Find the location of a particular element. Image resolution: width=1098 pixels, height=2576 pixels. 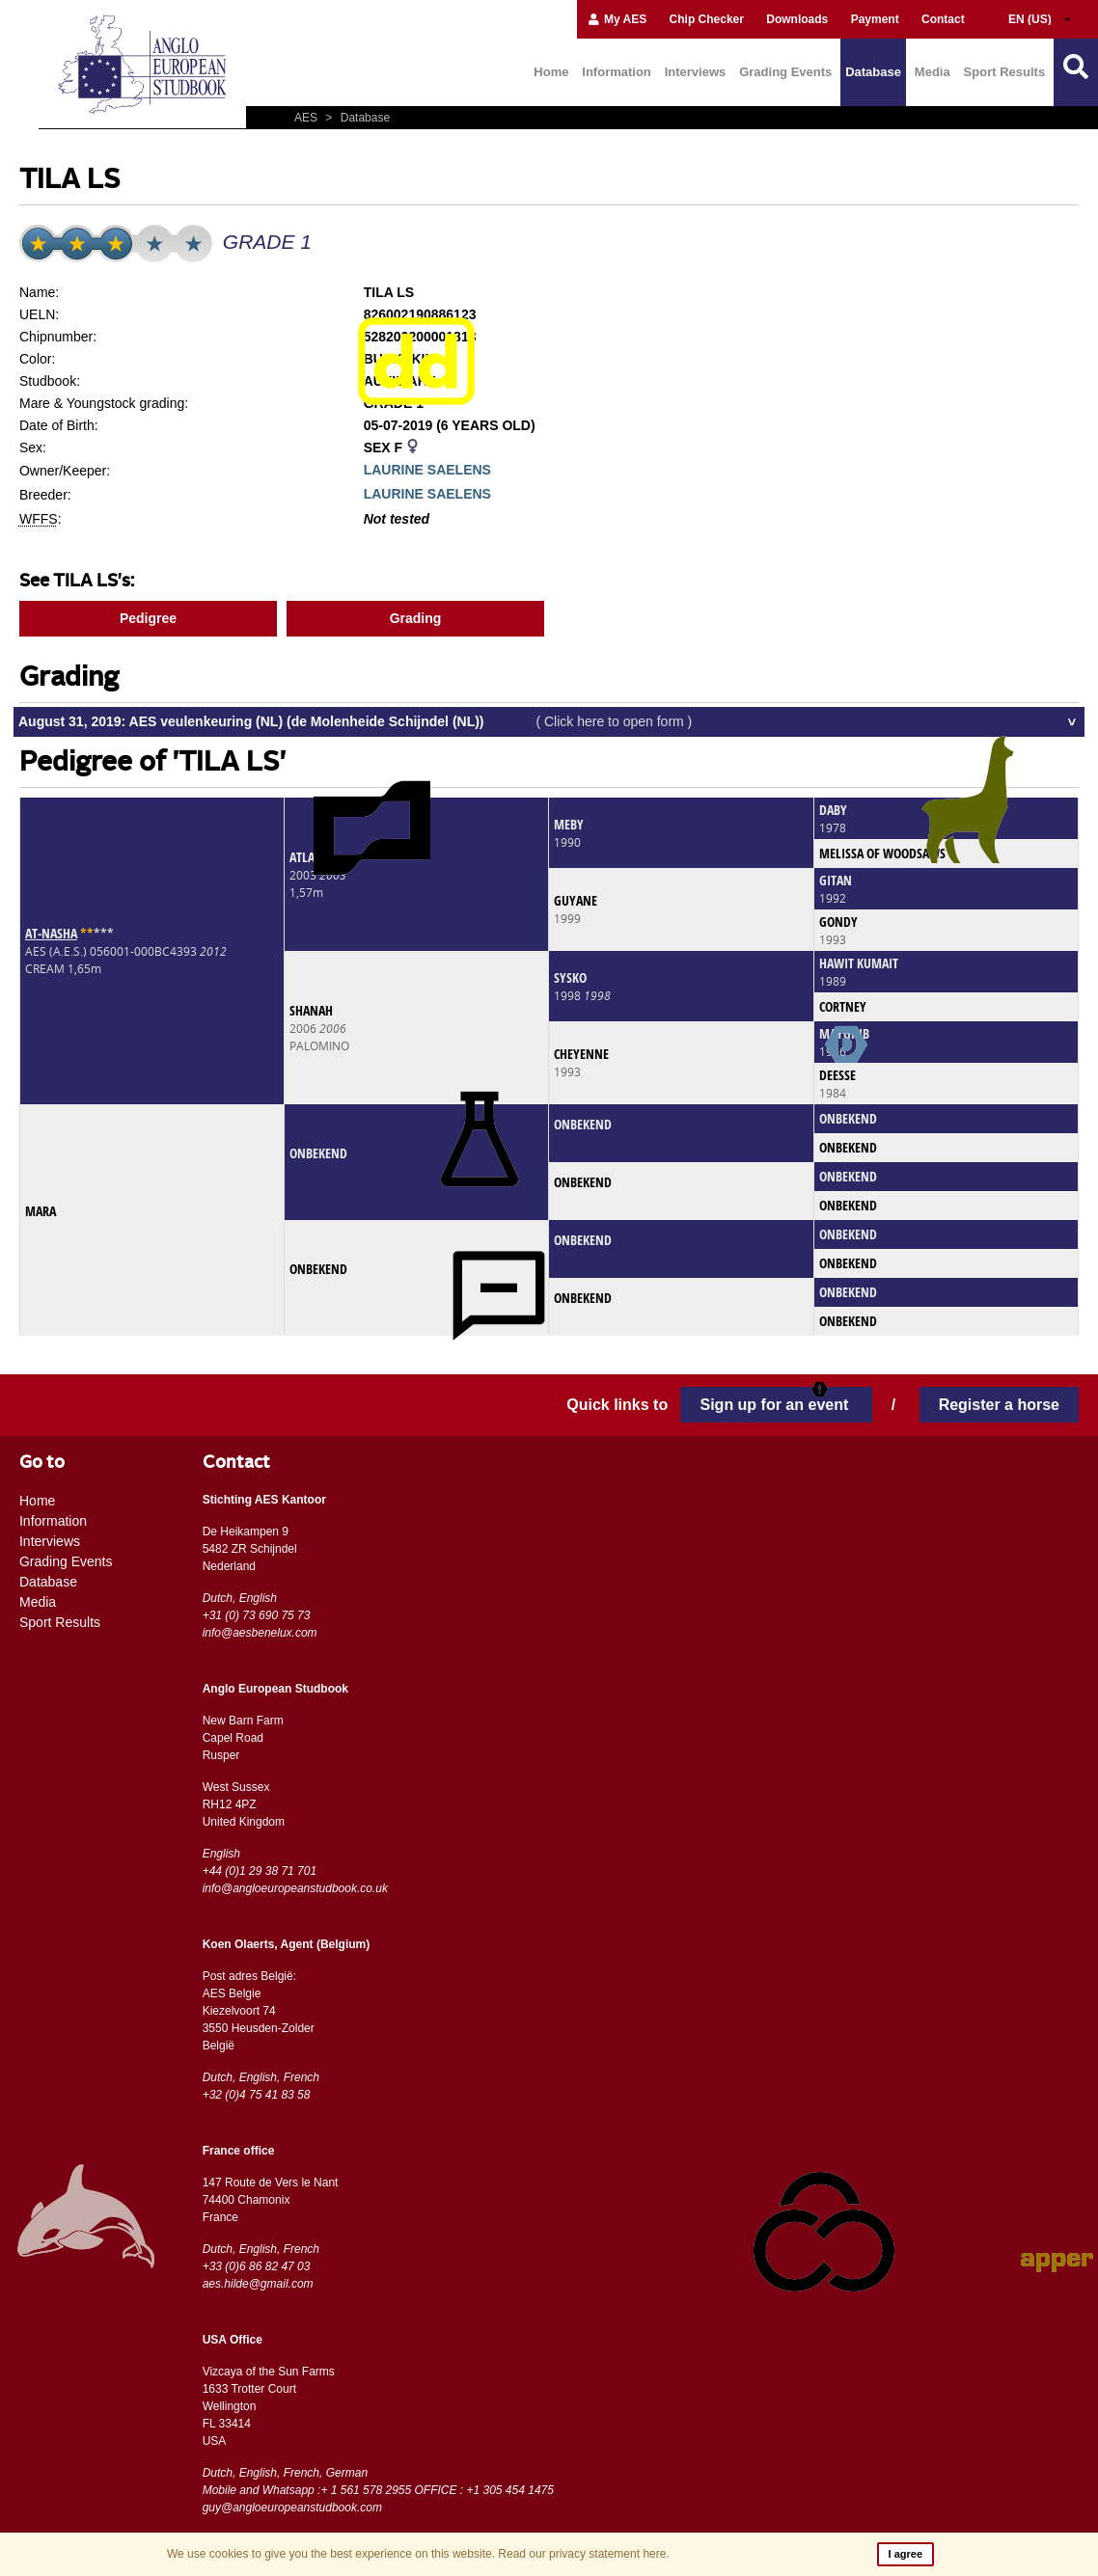

open messaging or chat is located at coordinates (499, 1292).